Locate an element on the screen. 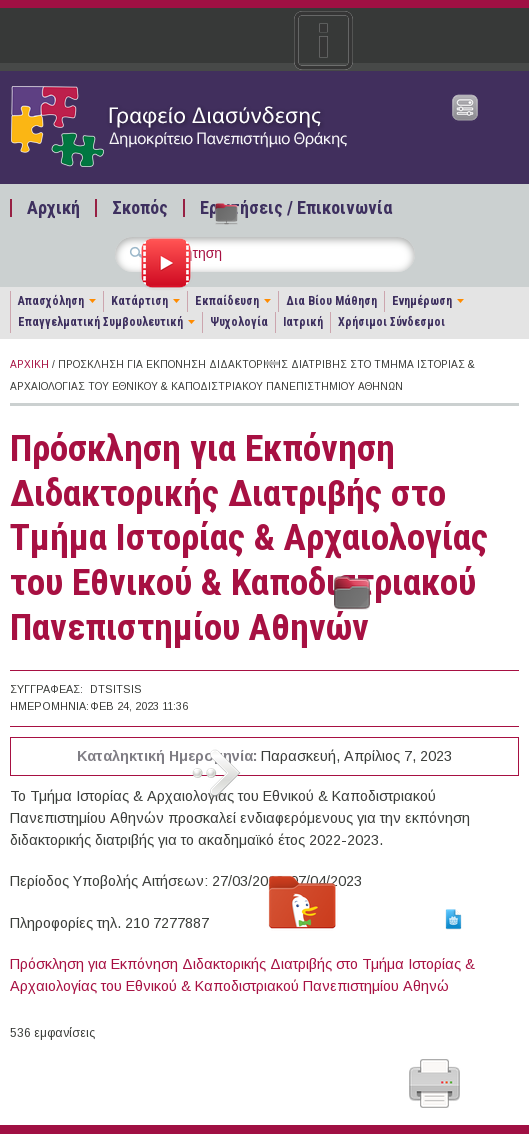 The height and width of the screenshot is (1134, 529). open copypastegrab video downloader app is located at coordinates (166, 263).